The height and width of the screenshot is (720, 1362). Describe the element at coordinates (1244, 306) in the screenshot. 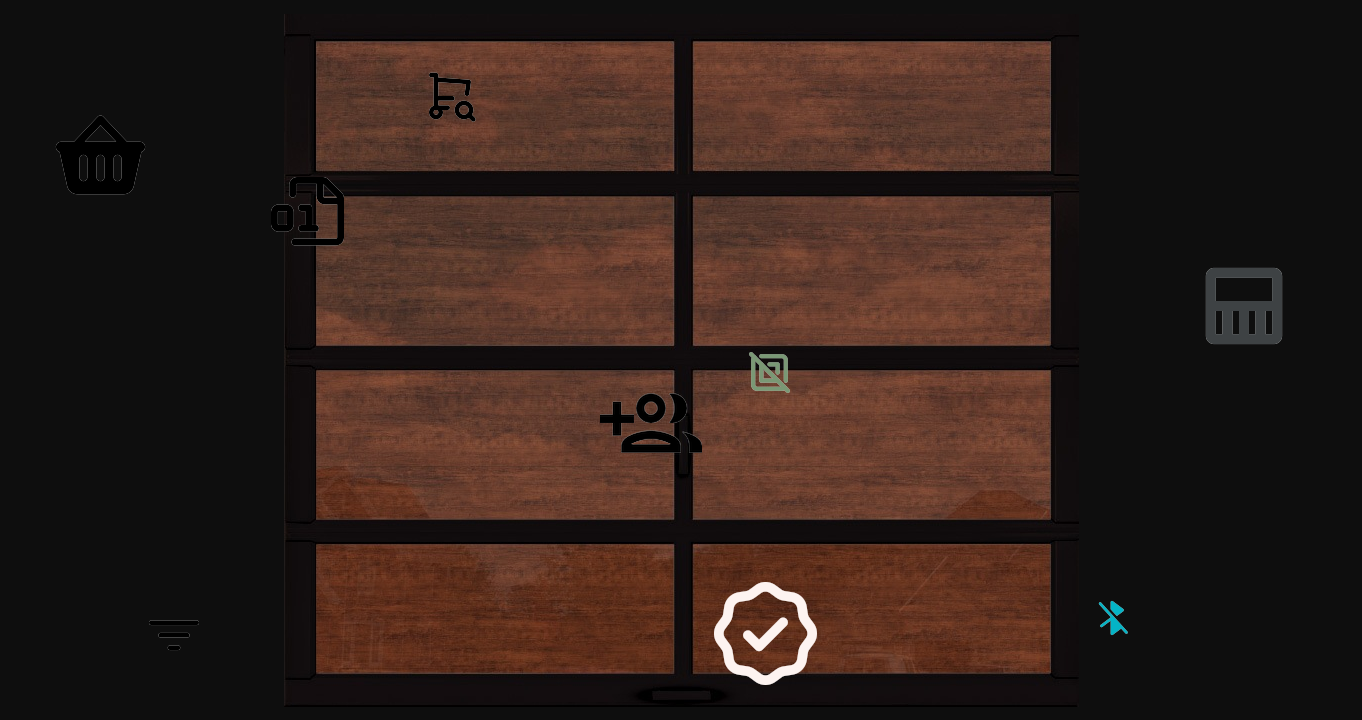

I see `toggle bottom panel visibility` at that location.